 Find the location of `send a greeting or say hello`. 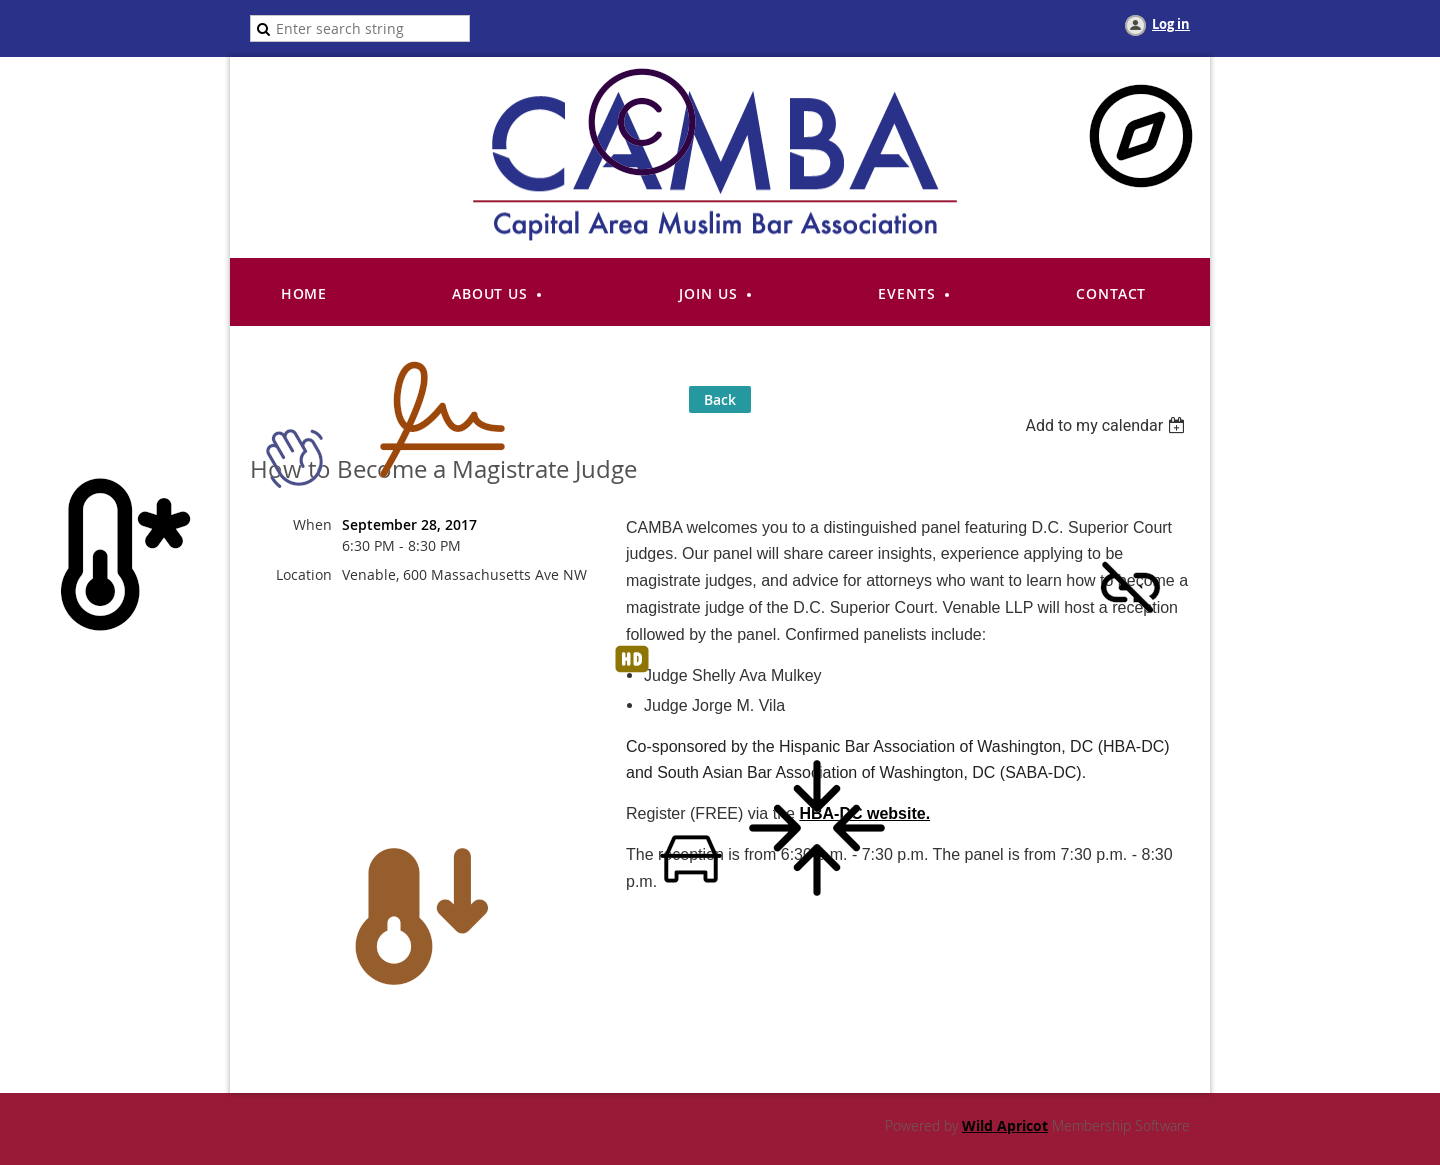

send a greeting or say hello is located at coordinates (294, 457).